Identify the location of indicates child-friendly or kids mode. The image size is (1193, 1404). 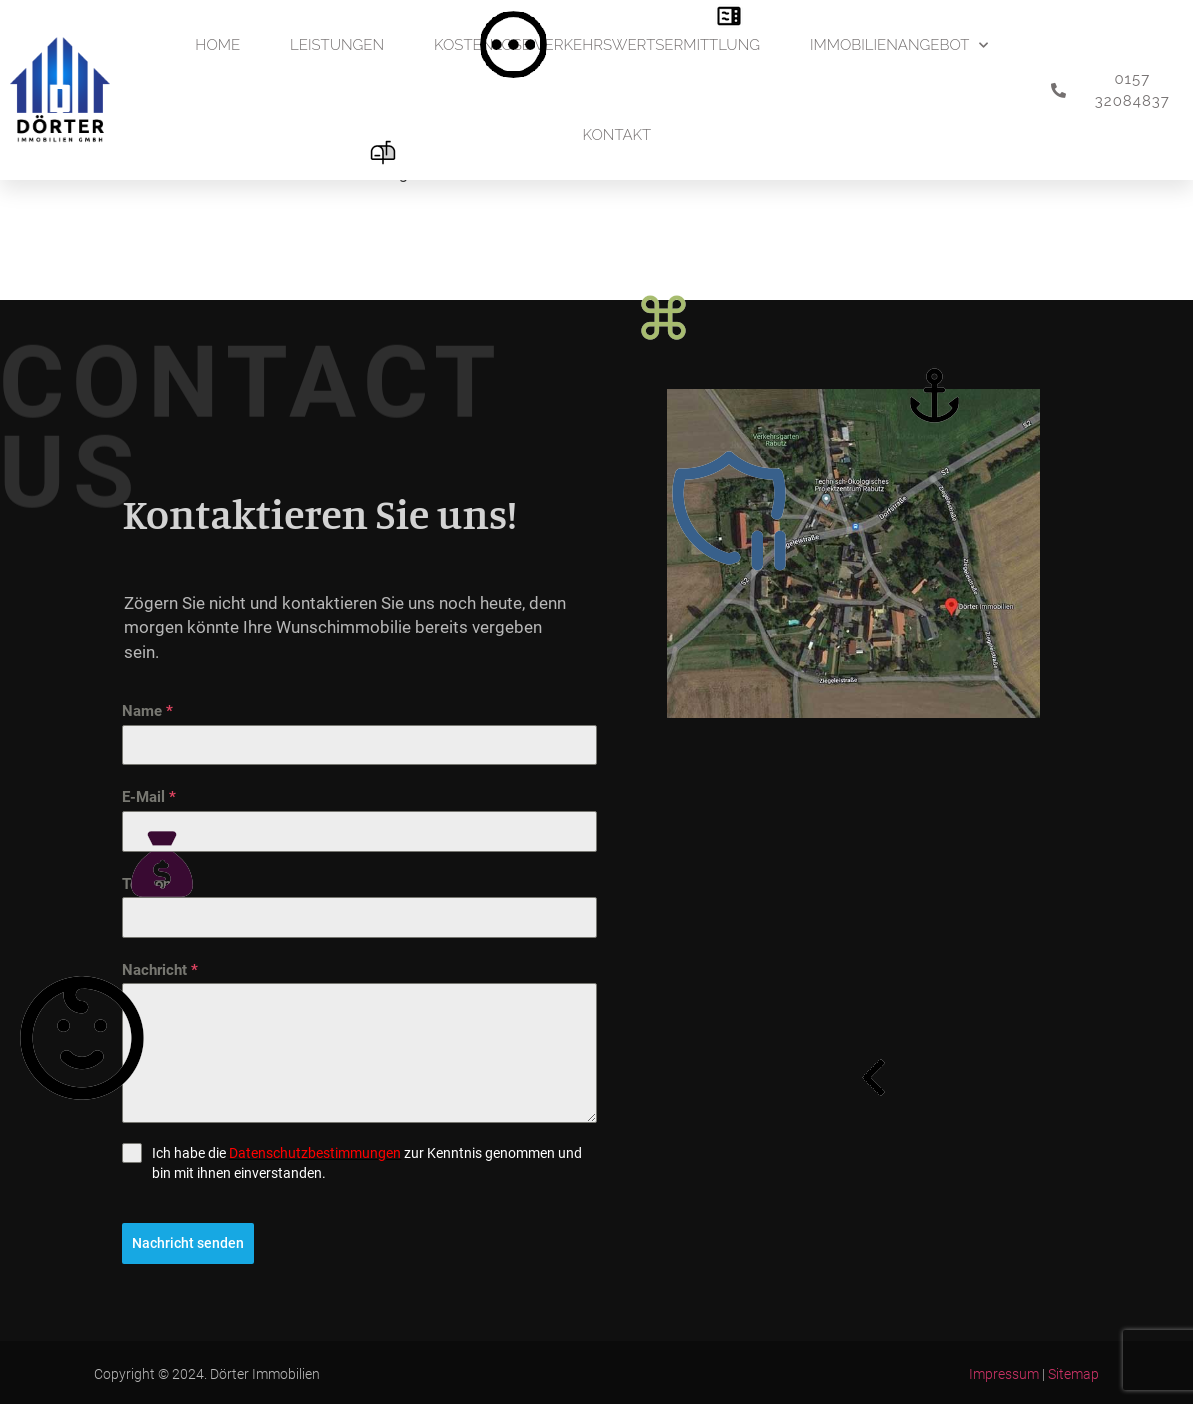
(82, 1038).